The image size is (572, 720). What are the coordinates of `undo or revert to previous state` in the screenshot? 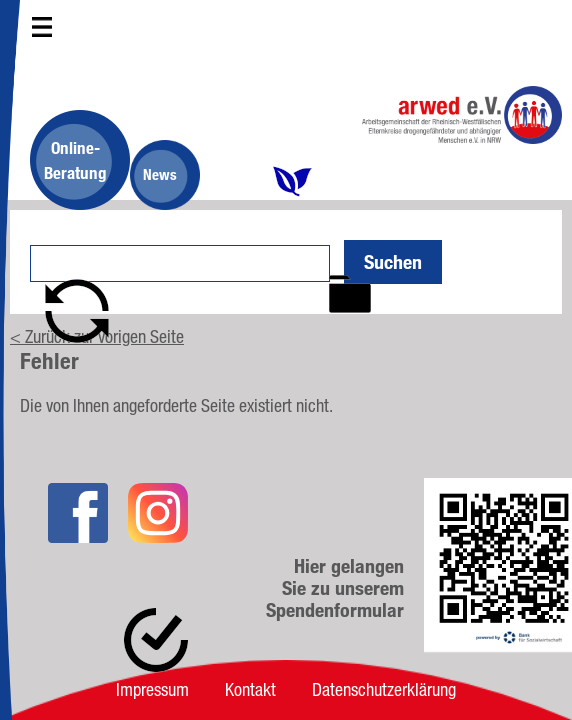 It's located at (77, 311).